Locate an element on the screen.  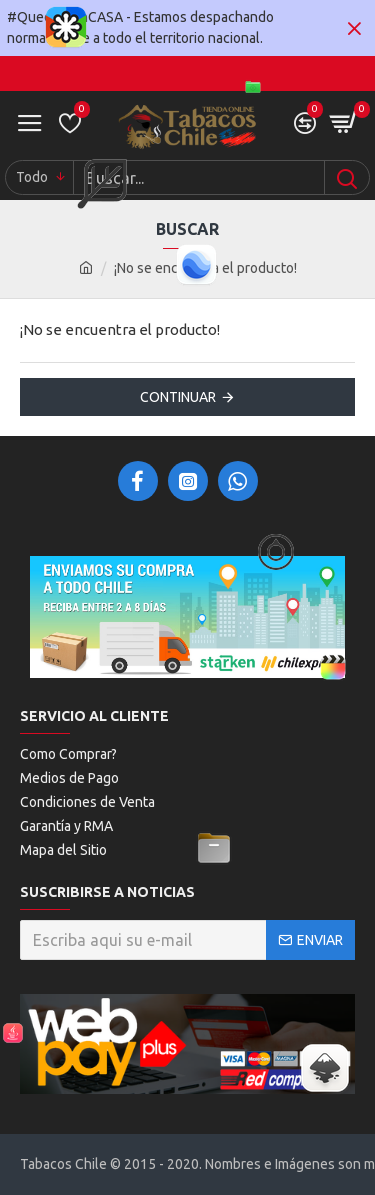
access privacy settings is located at coordinates (276, 552).